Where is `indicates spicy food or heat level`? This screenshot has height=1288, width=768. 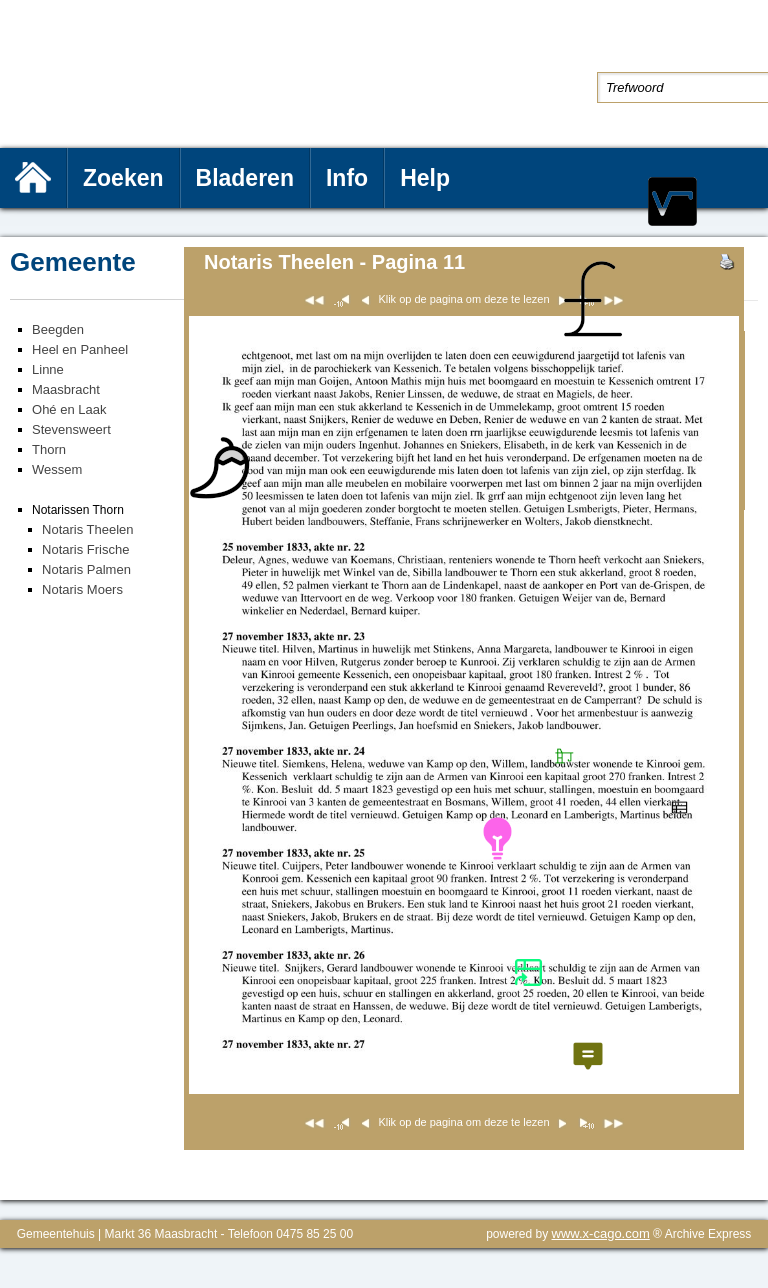
indicates spicy food or heat level is located at coordinates (223, 470).